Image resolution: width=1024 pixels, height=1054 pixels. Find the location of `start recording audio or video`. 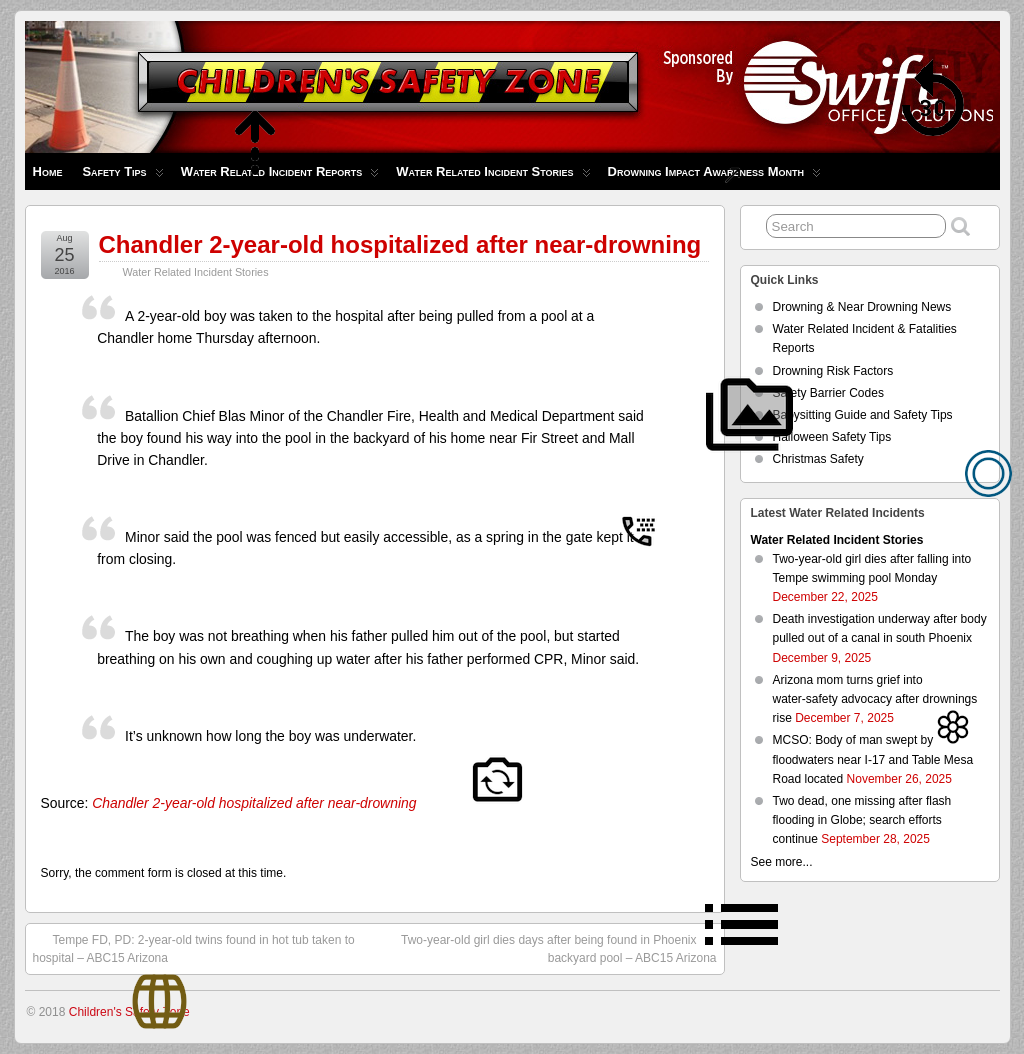

start recording audio or video is located at coordinates (988, 473).